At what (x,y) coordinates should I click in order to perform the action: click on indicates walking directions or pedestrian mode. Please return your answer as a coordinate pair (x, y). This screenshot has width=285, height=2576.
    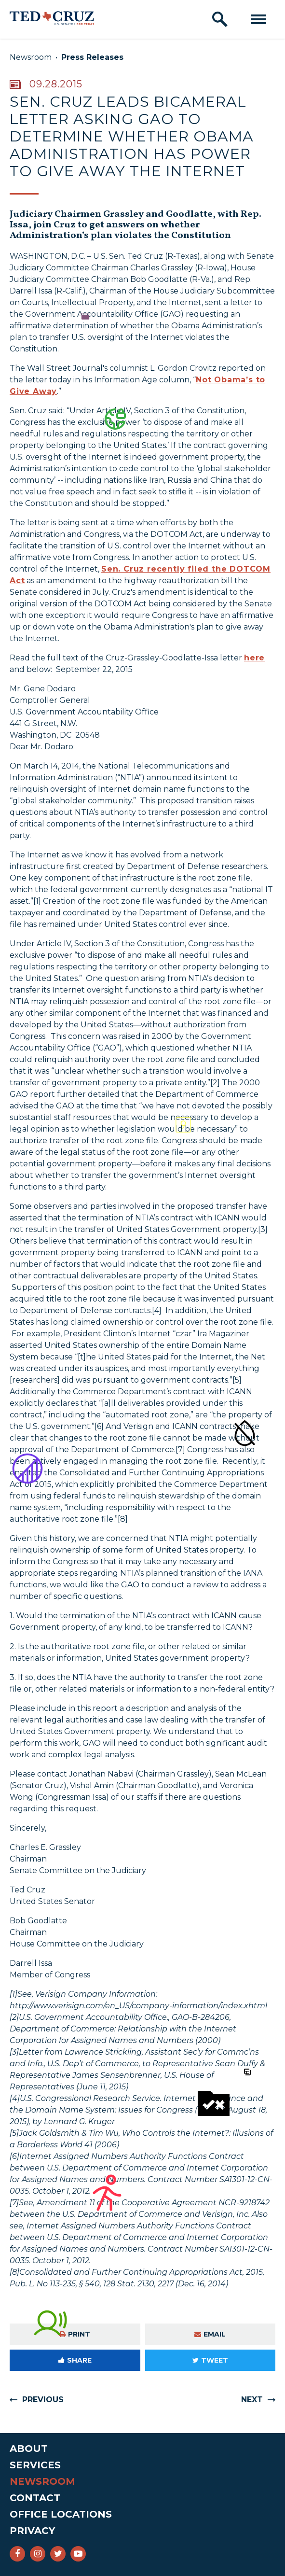
    Looking at the image, I should click on (107, 2193).